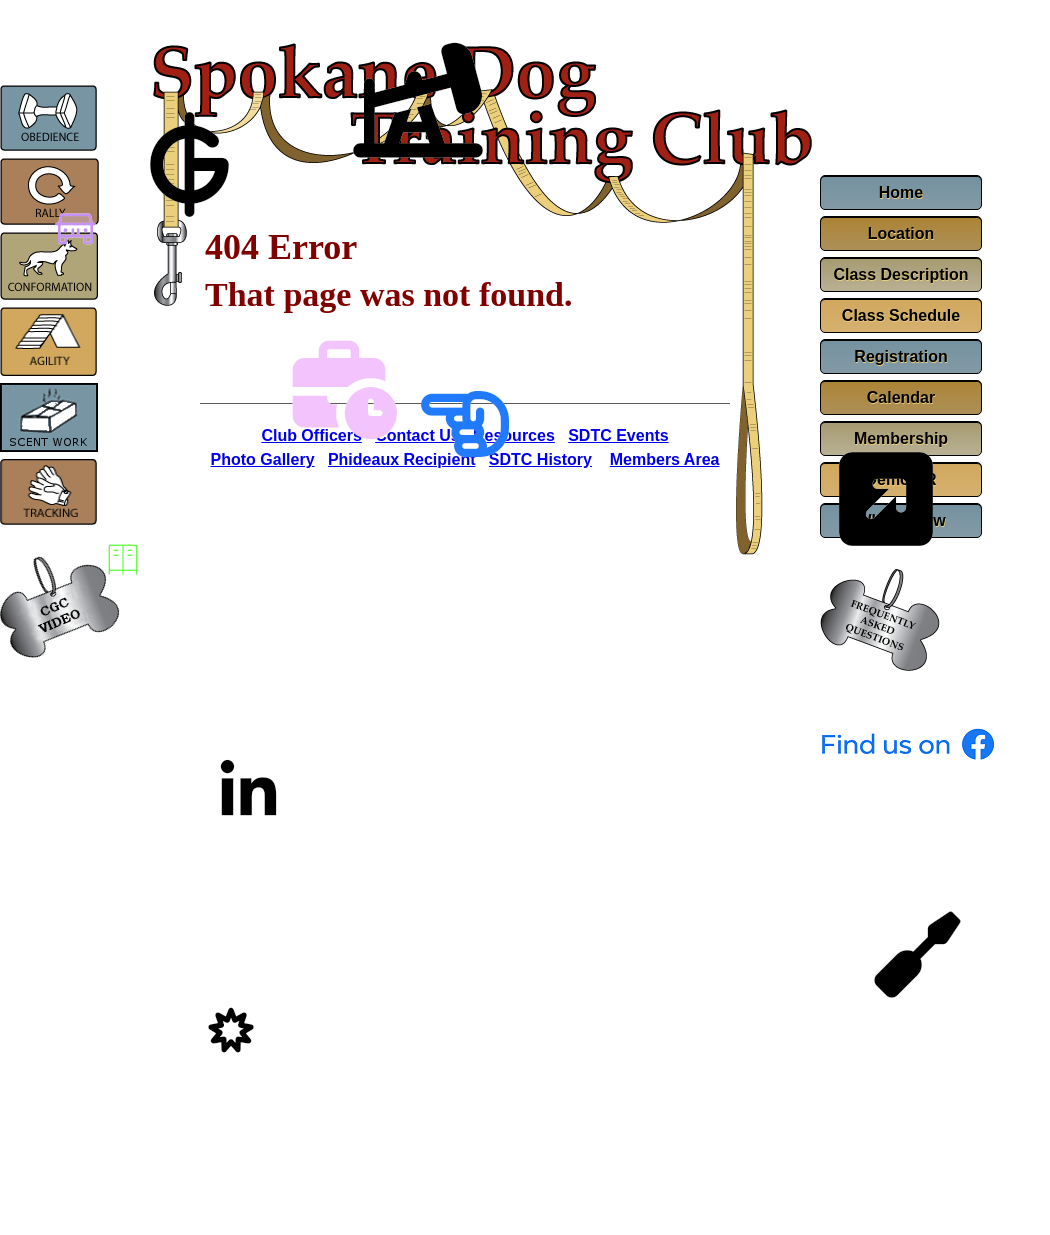 This screenshot has width=1050, height=1235. I want to click on represents oil and gas industry or energy sector, so click(418, 100).